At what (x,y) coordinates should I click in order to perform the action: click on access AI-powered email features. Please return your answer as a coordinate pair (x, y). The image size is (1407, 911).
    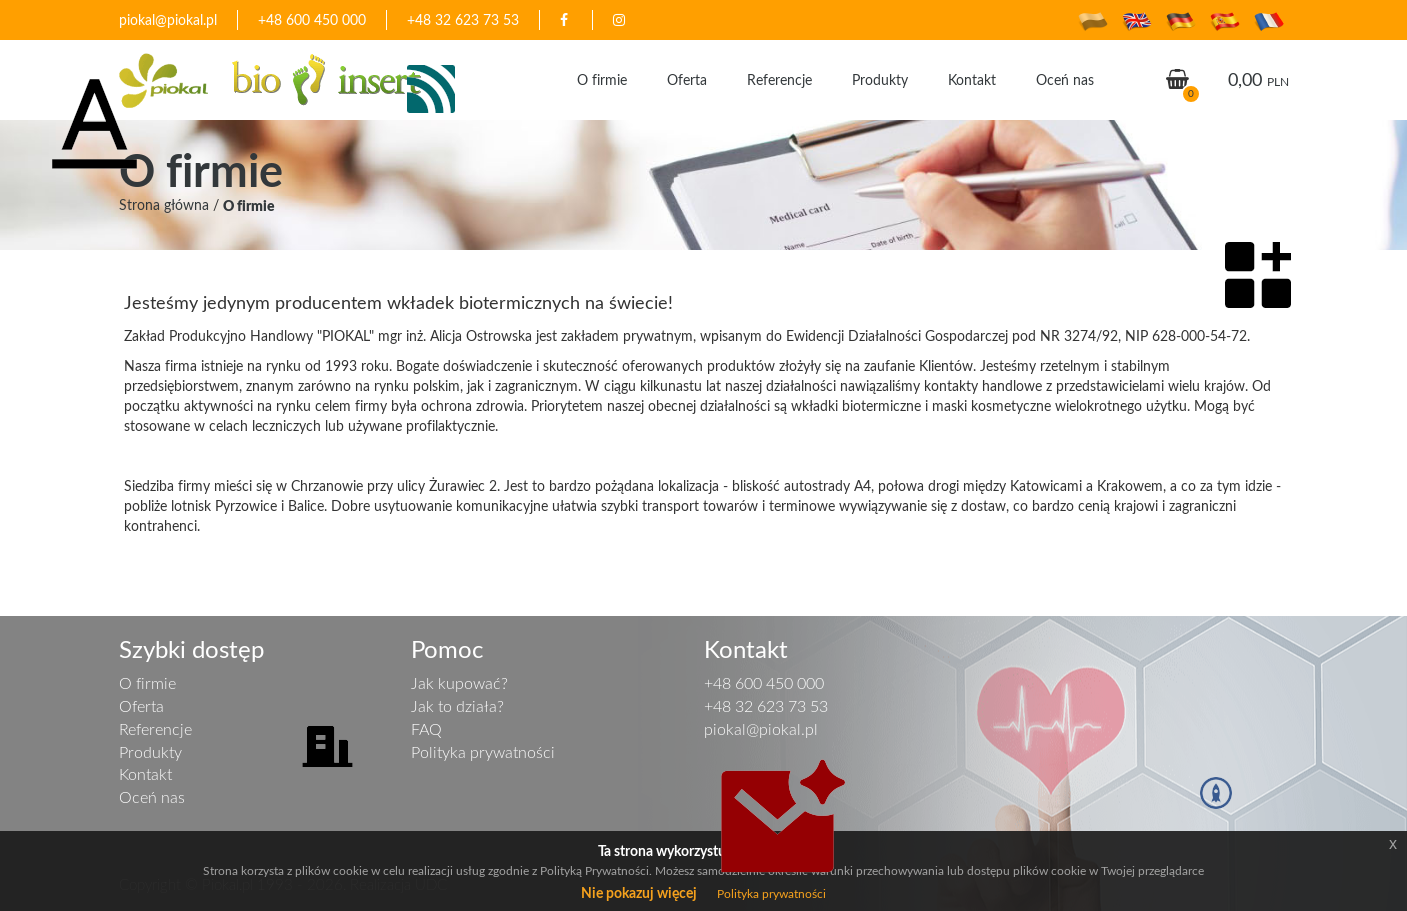
    Looking at the image, I should click on (777, 821).